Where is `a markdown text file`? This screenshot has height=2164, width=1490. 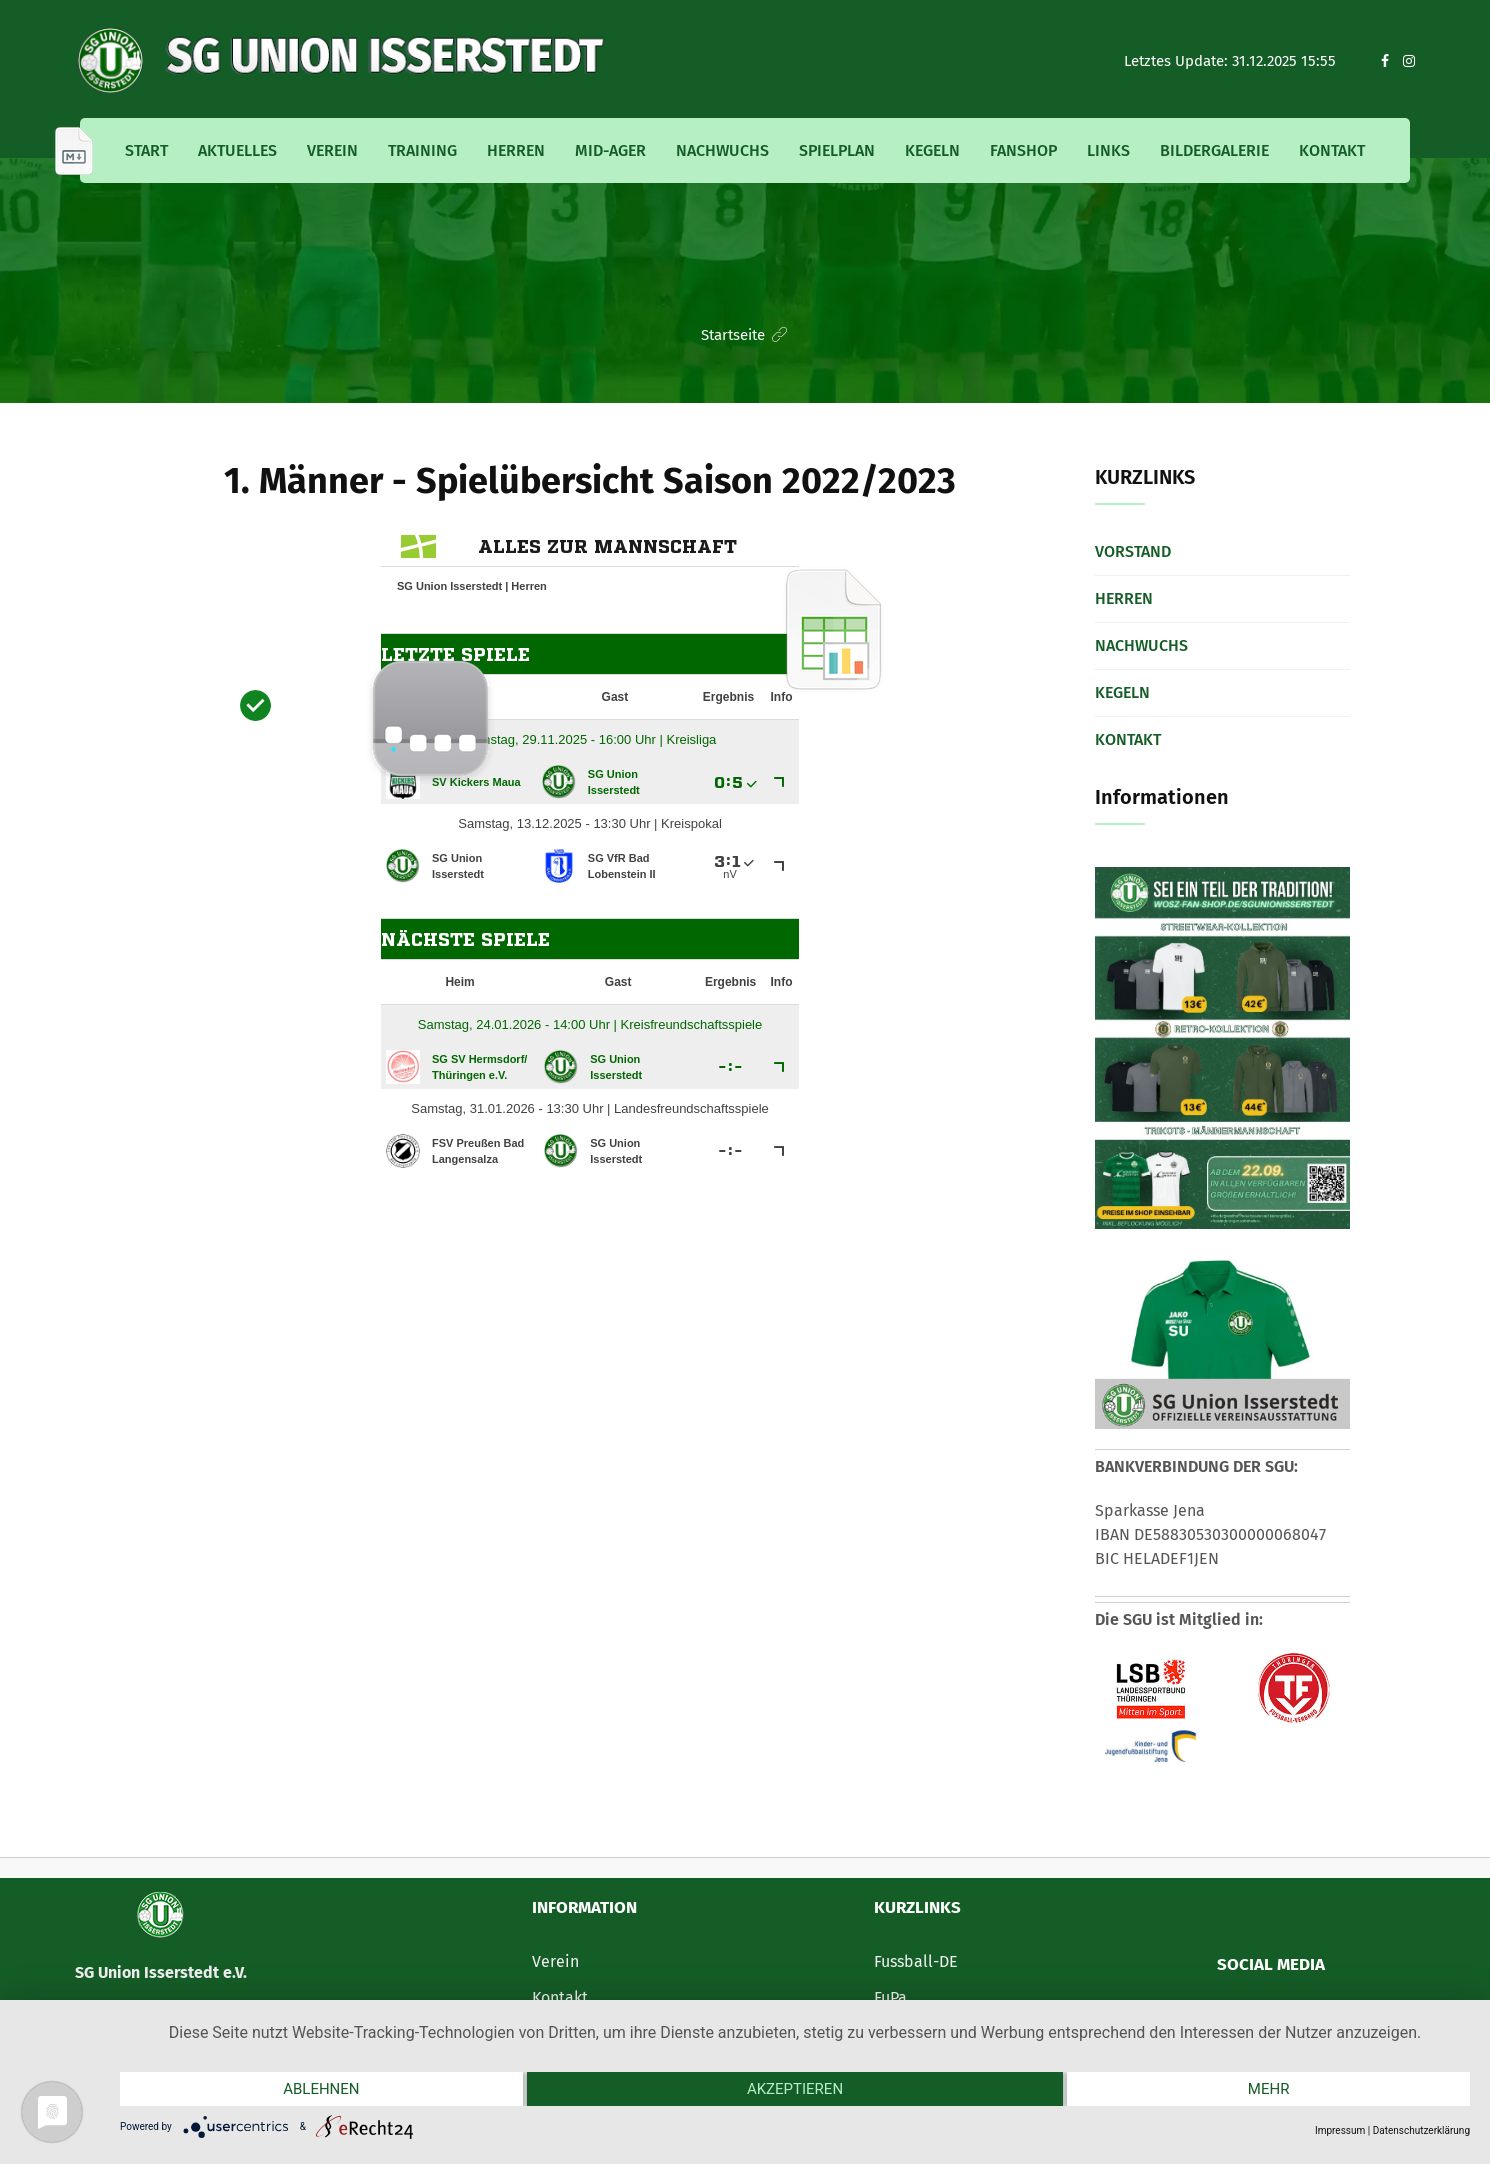
a markdown text file is located at coordinates (74, 151).